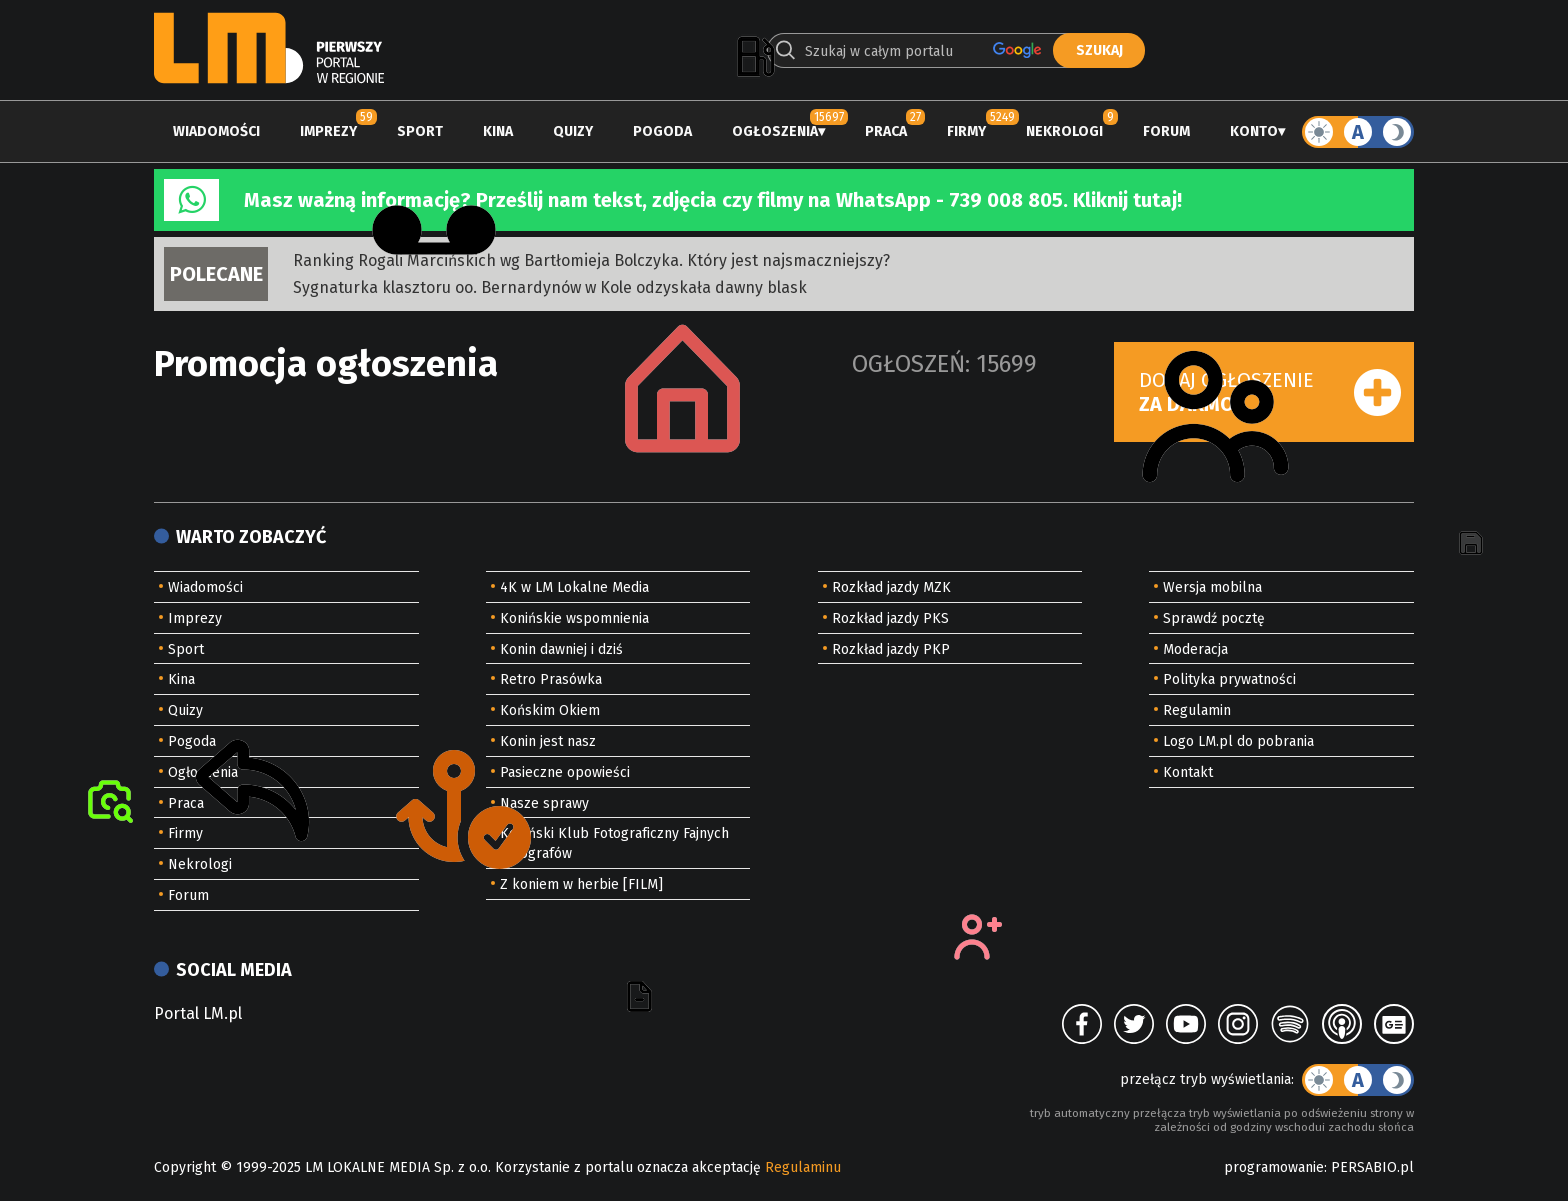  I want to click on navigate to home screen, so click(682, 388).